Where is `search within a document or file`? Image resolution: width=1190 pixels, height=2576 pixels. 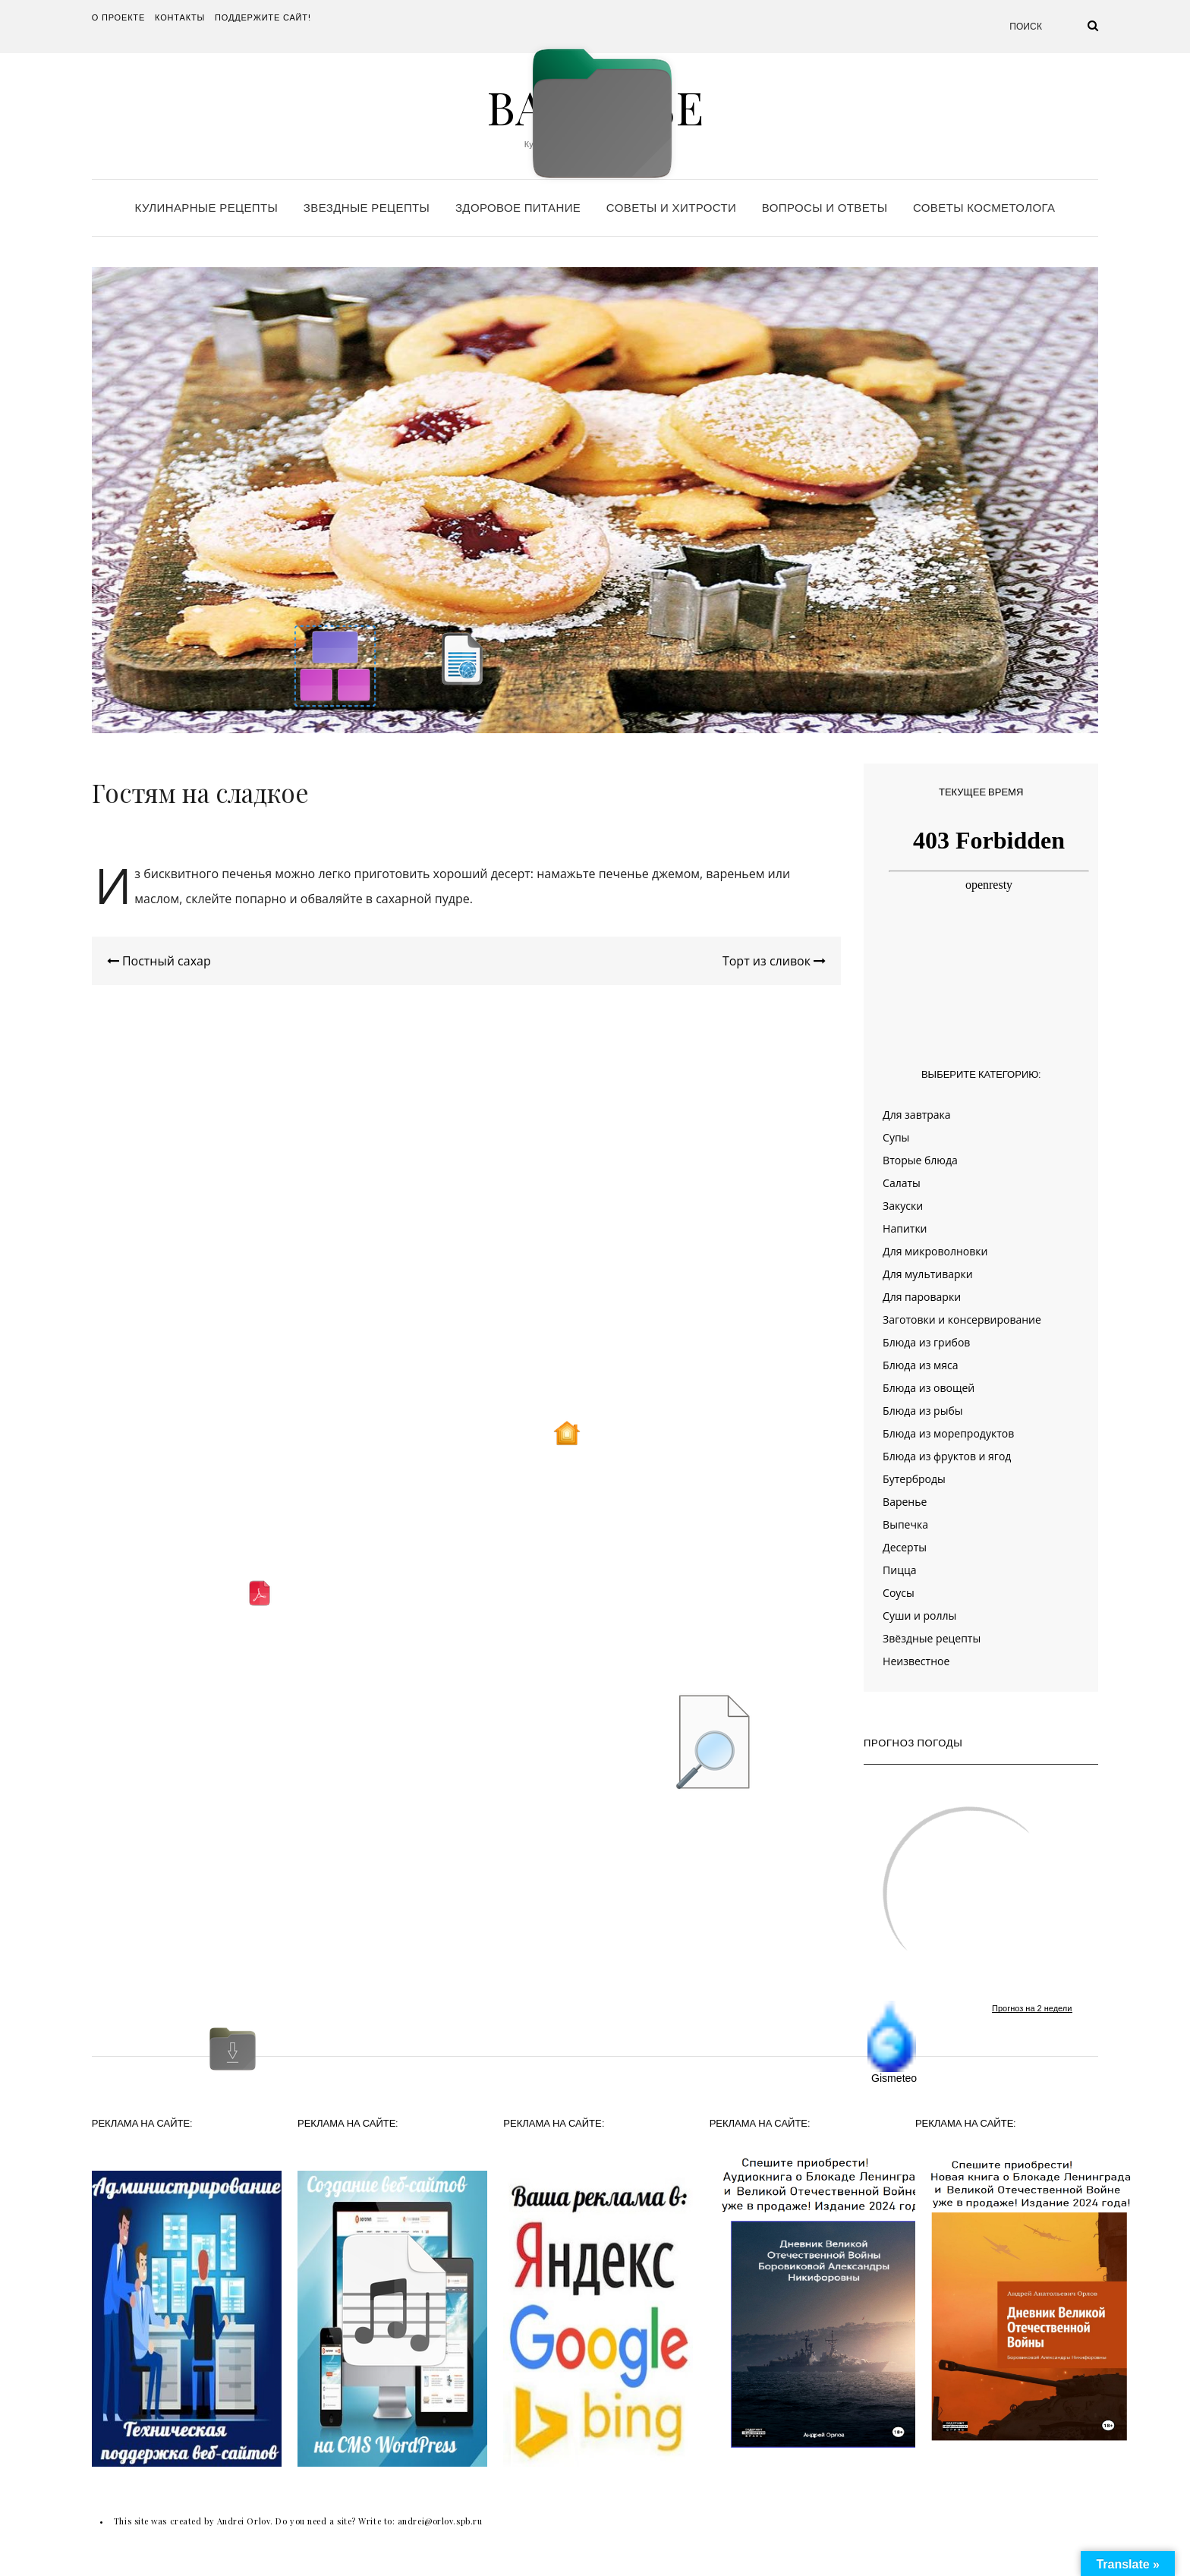 search within a document or file is located at coordinates (714, 1742).